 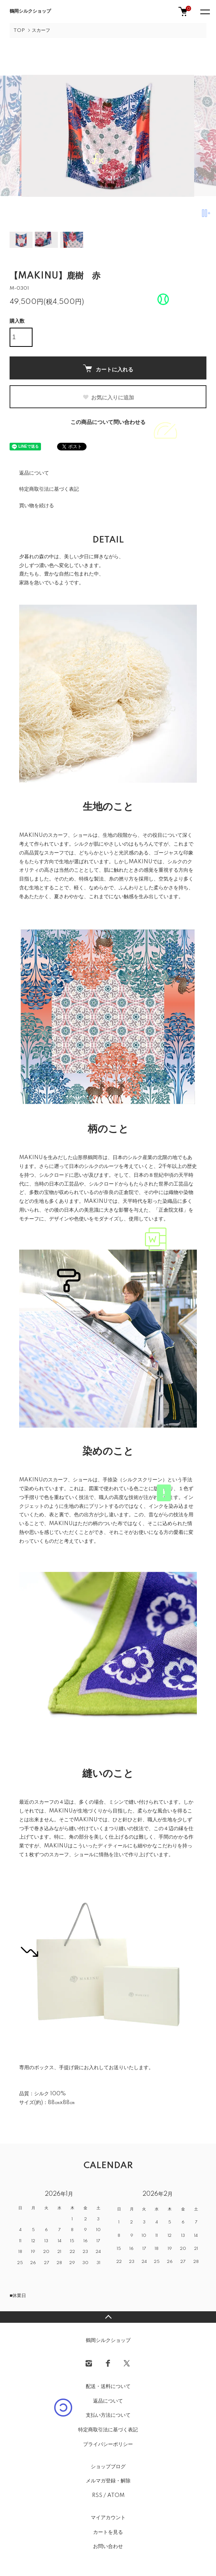 What do you see at coordinates (165, 431) in the screenshot?
I see `view performance or speed metrics` at bounding box center [165, 431].